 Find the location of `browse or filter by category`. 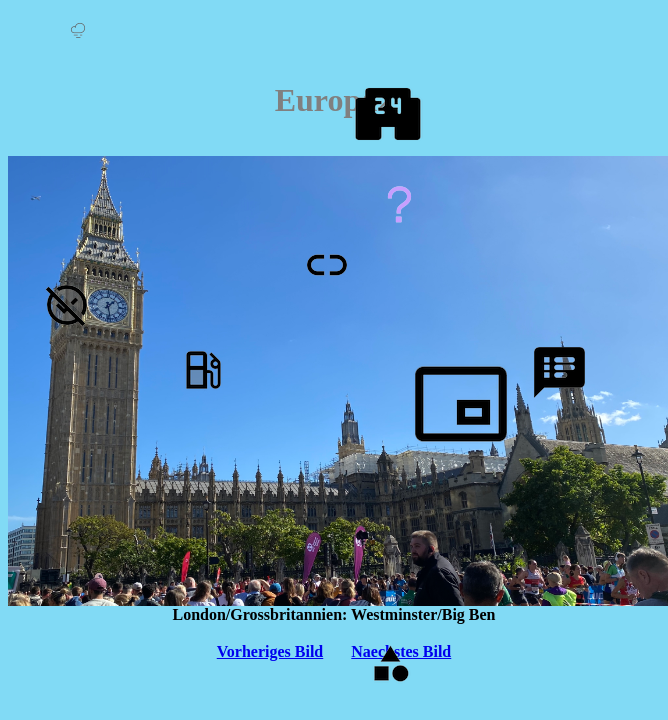

browse or filter by category is located at coordinates (390, 663).